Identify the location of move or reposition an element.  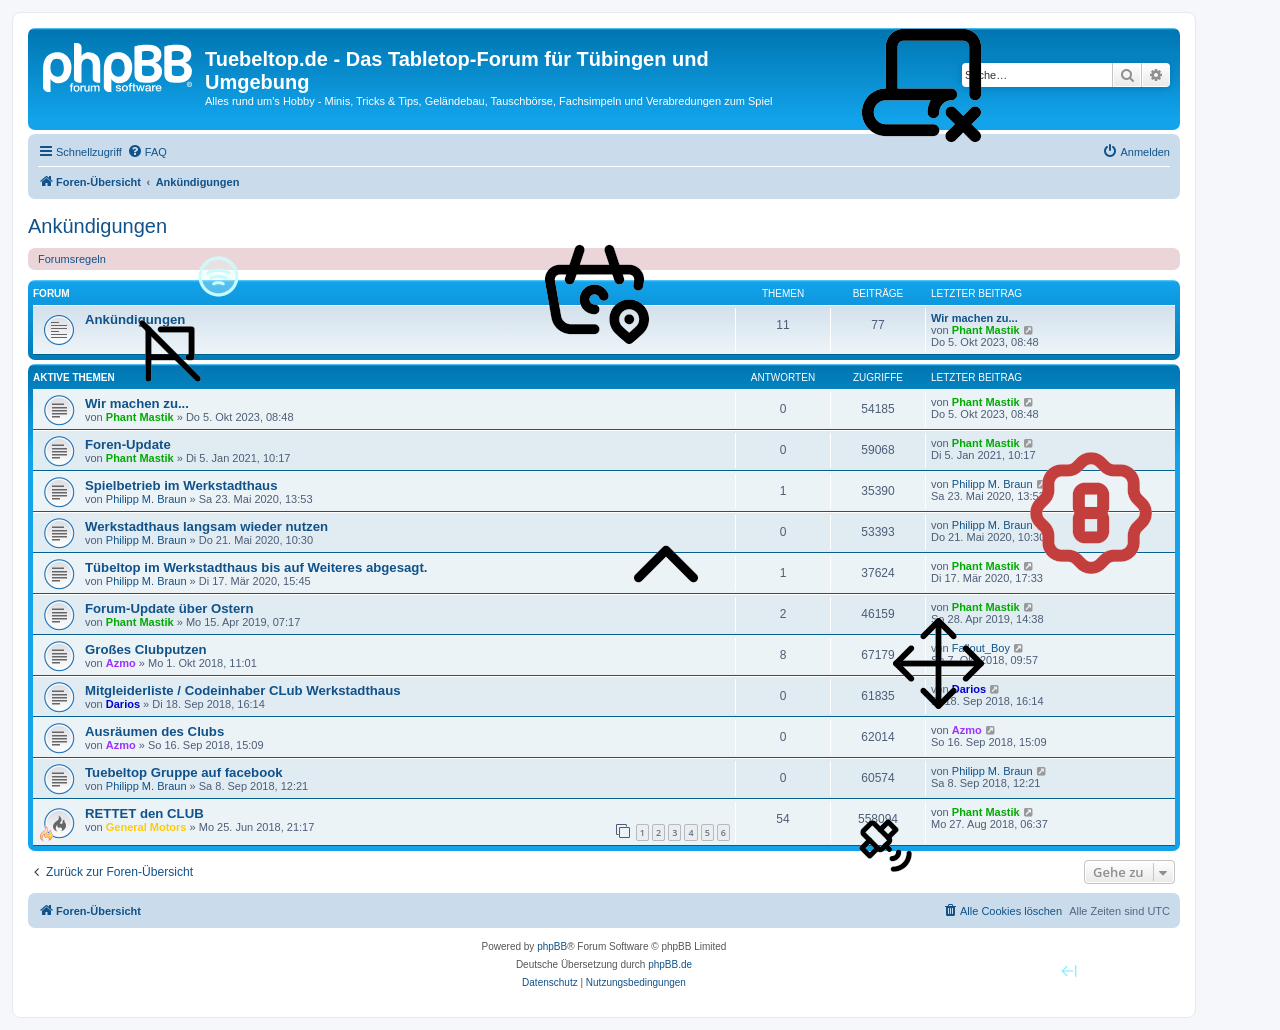
(938, 663).